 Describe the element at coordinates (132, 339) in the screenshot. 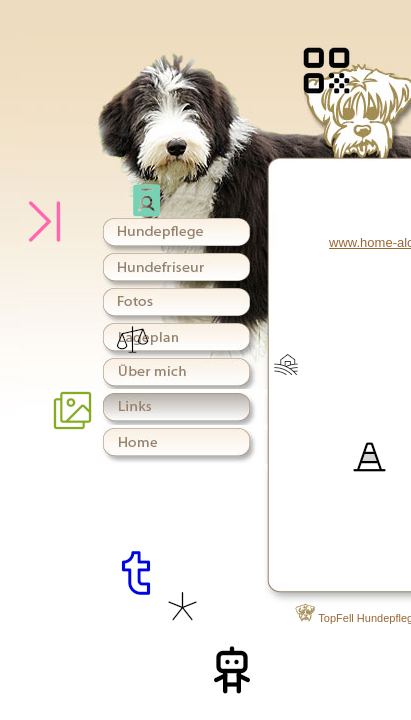

I see `compare items or options` at that location.